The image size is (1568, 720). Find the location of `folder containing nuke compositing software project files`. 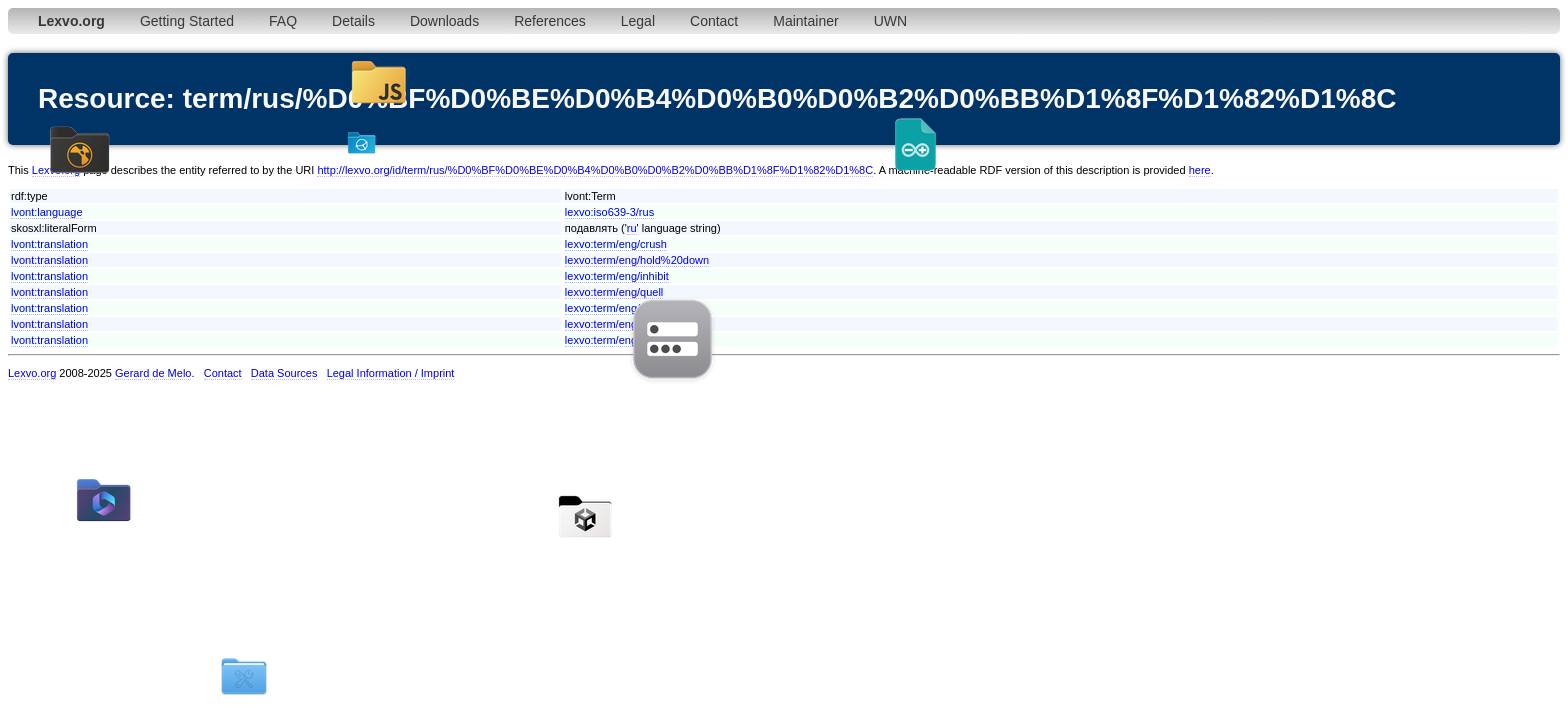

folder containing nuke compositing software project files is located at coordinates (79, 151).